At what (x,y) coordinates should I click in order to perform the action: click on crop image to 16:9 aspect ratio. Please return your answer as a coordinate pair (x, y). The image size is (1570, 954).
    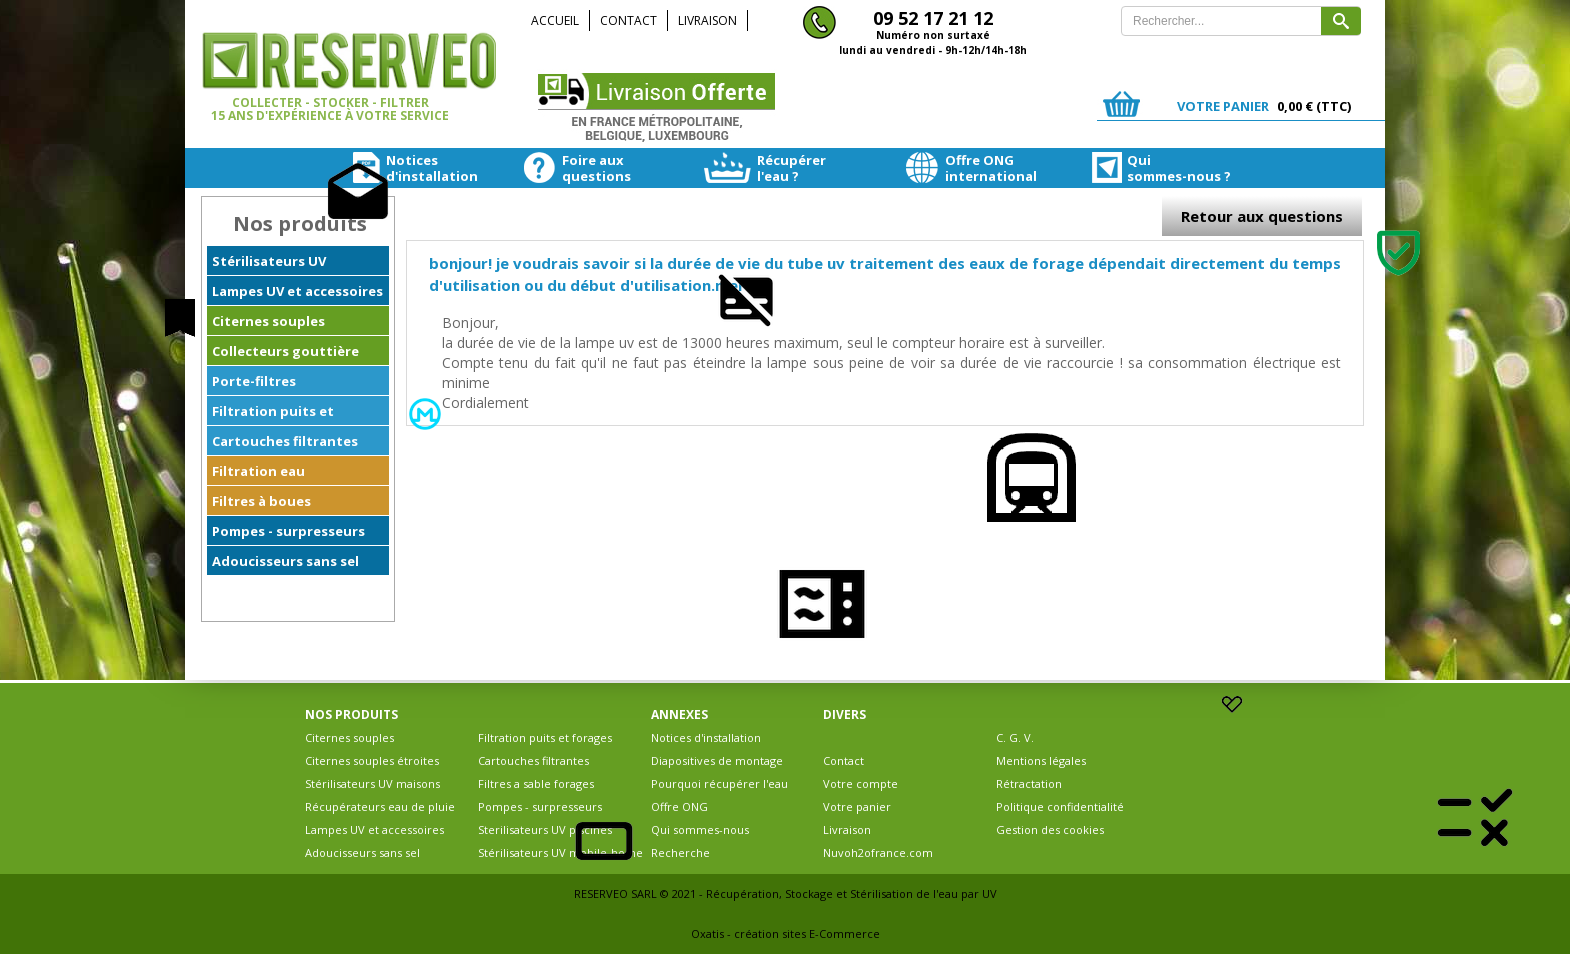
    Looking at the image, I should click on (604, 841).